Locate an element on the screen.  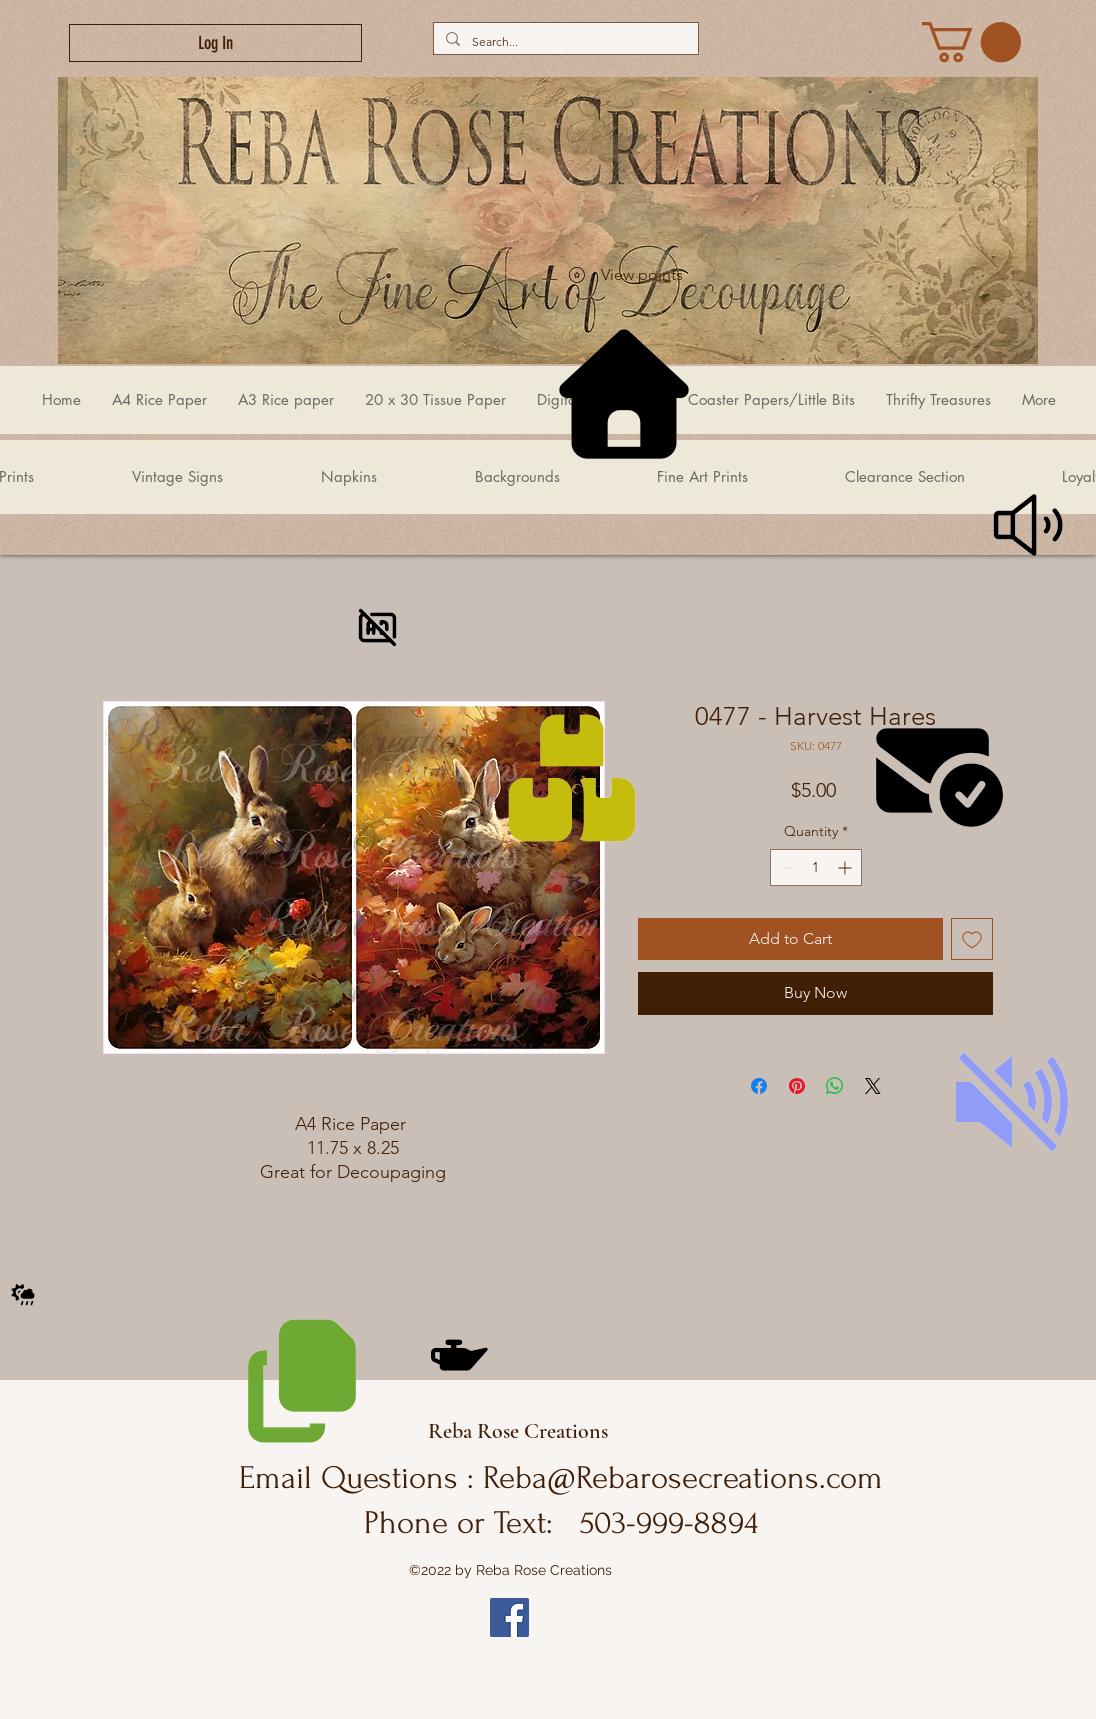
view inventory or stock items is located at coordinates (572, 778).